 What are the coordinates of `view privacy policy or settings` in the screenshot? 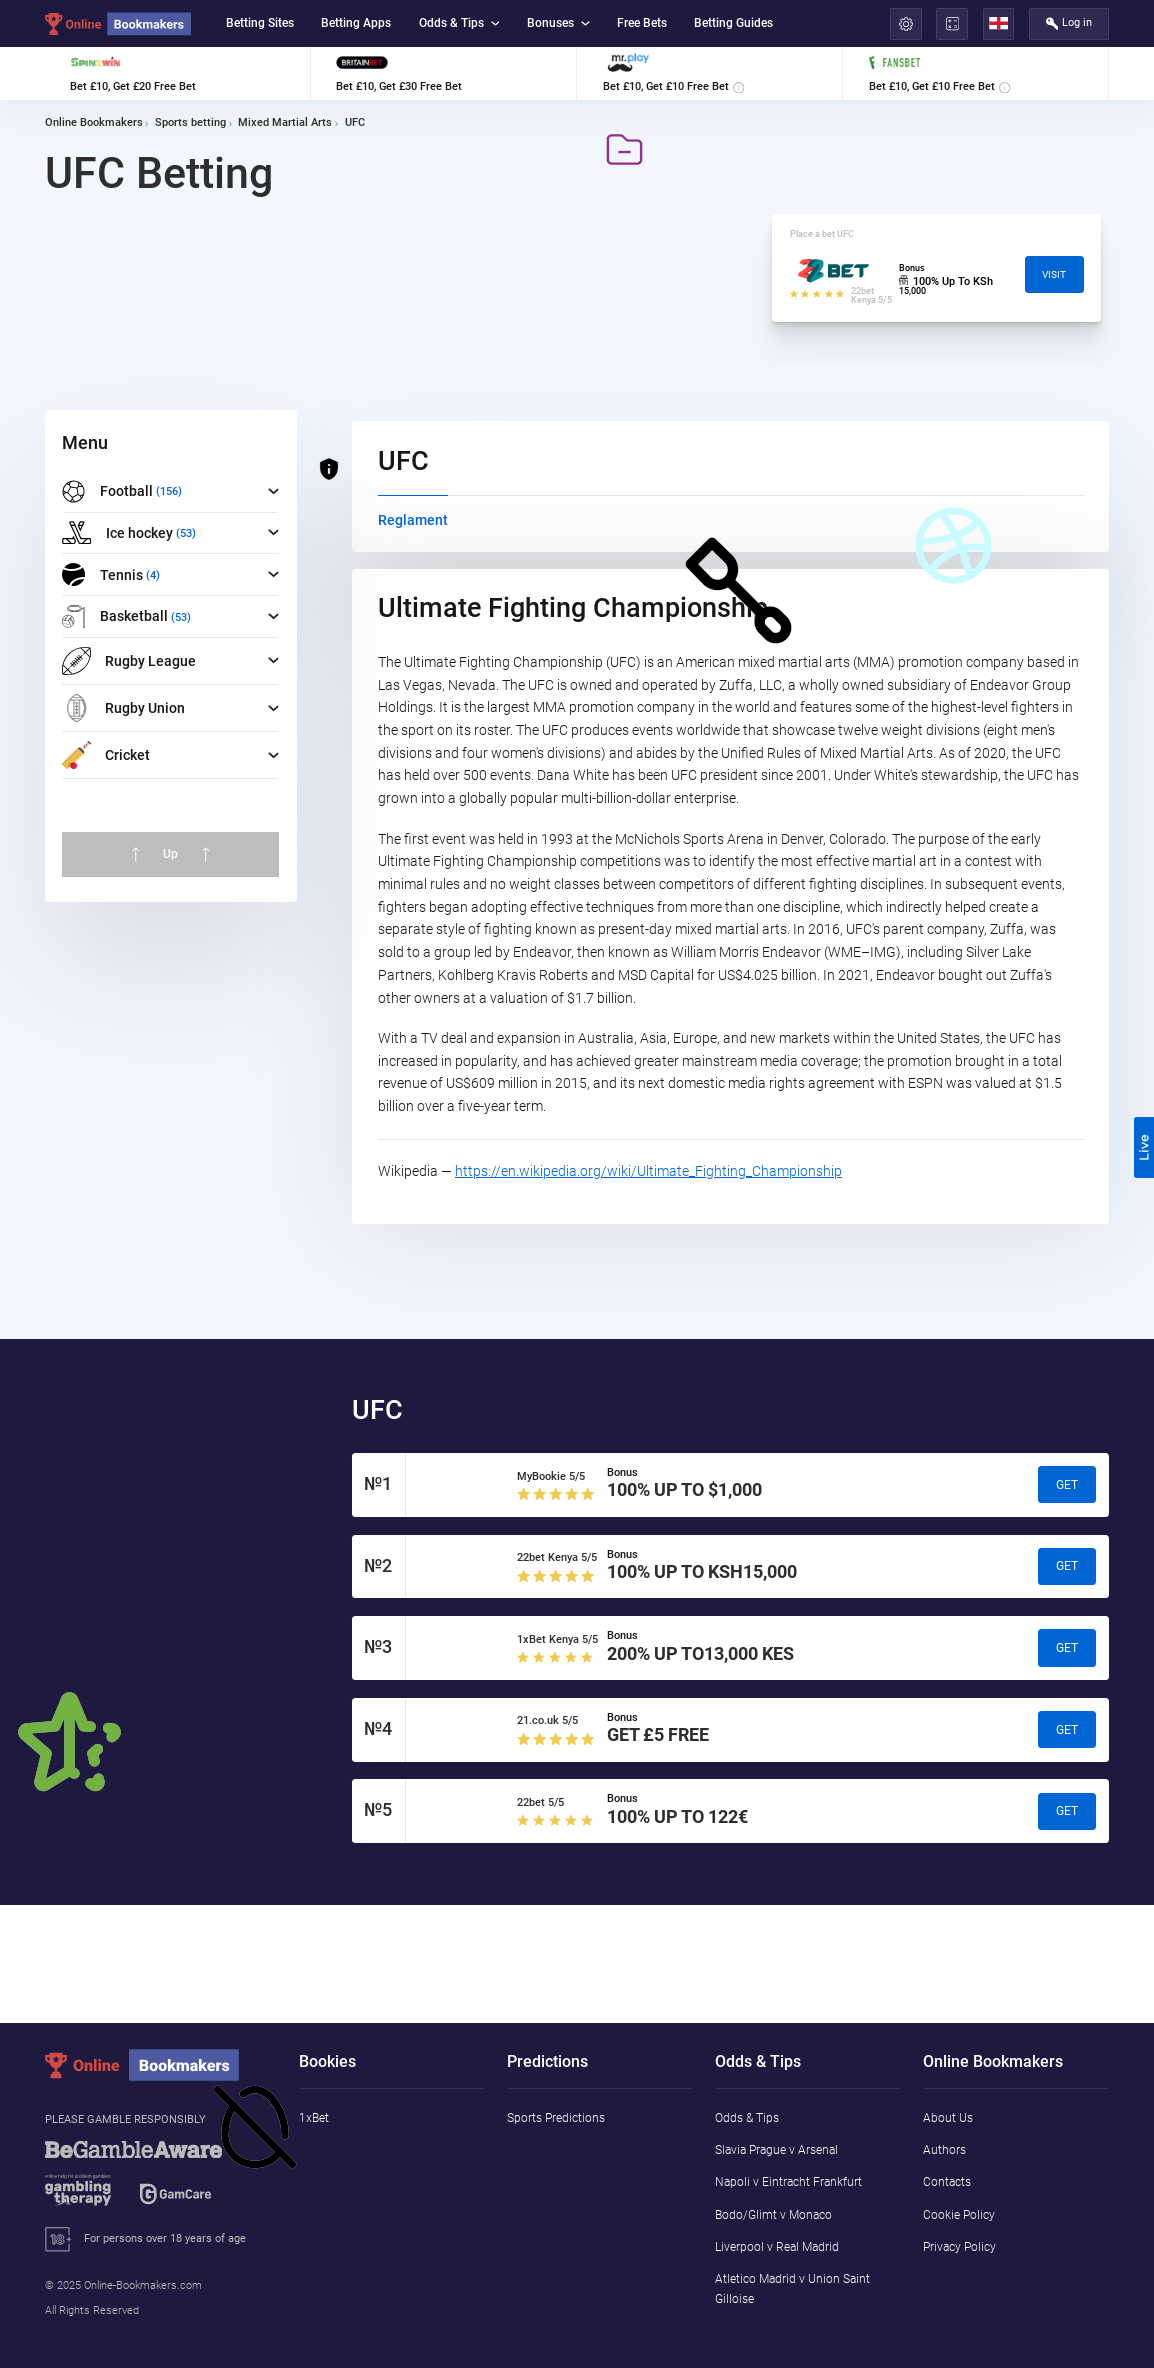 It's located at (329, 469).